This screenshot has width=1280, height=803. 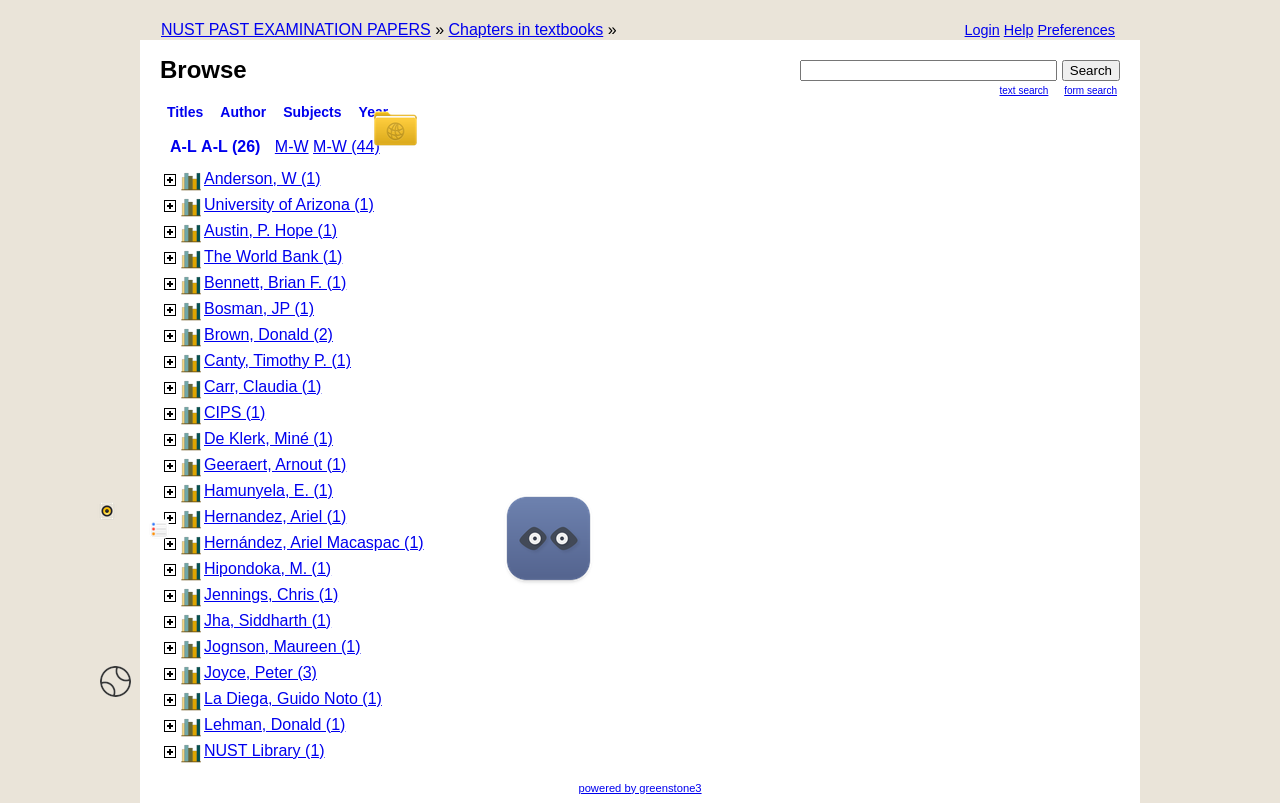 What do you see at coordinates (115, 681) in the screenshot?
I see `access sports and activities emoji category` at bounding box center [115, 681].